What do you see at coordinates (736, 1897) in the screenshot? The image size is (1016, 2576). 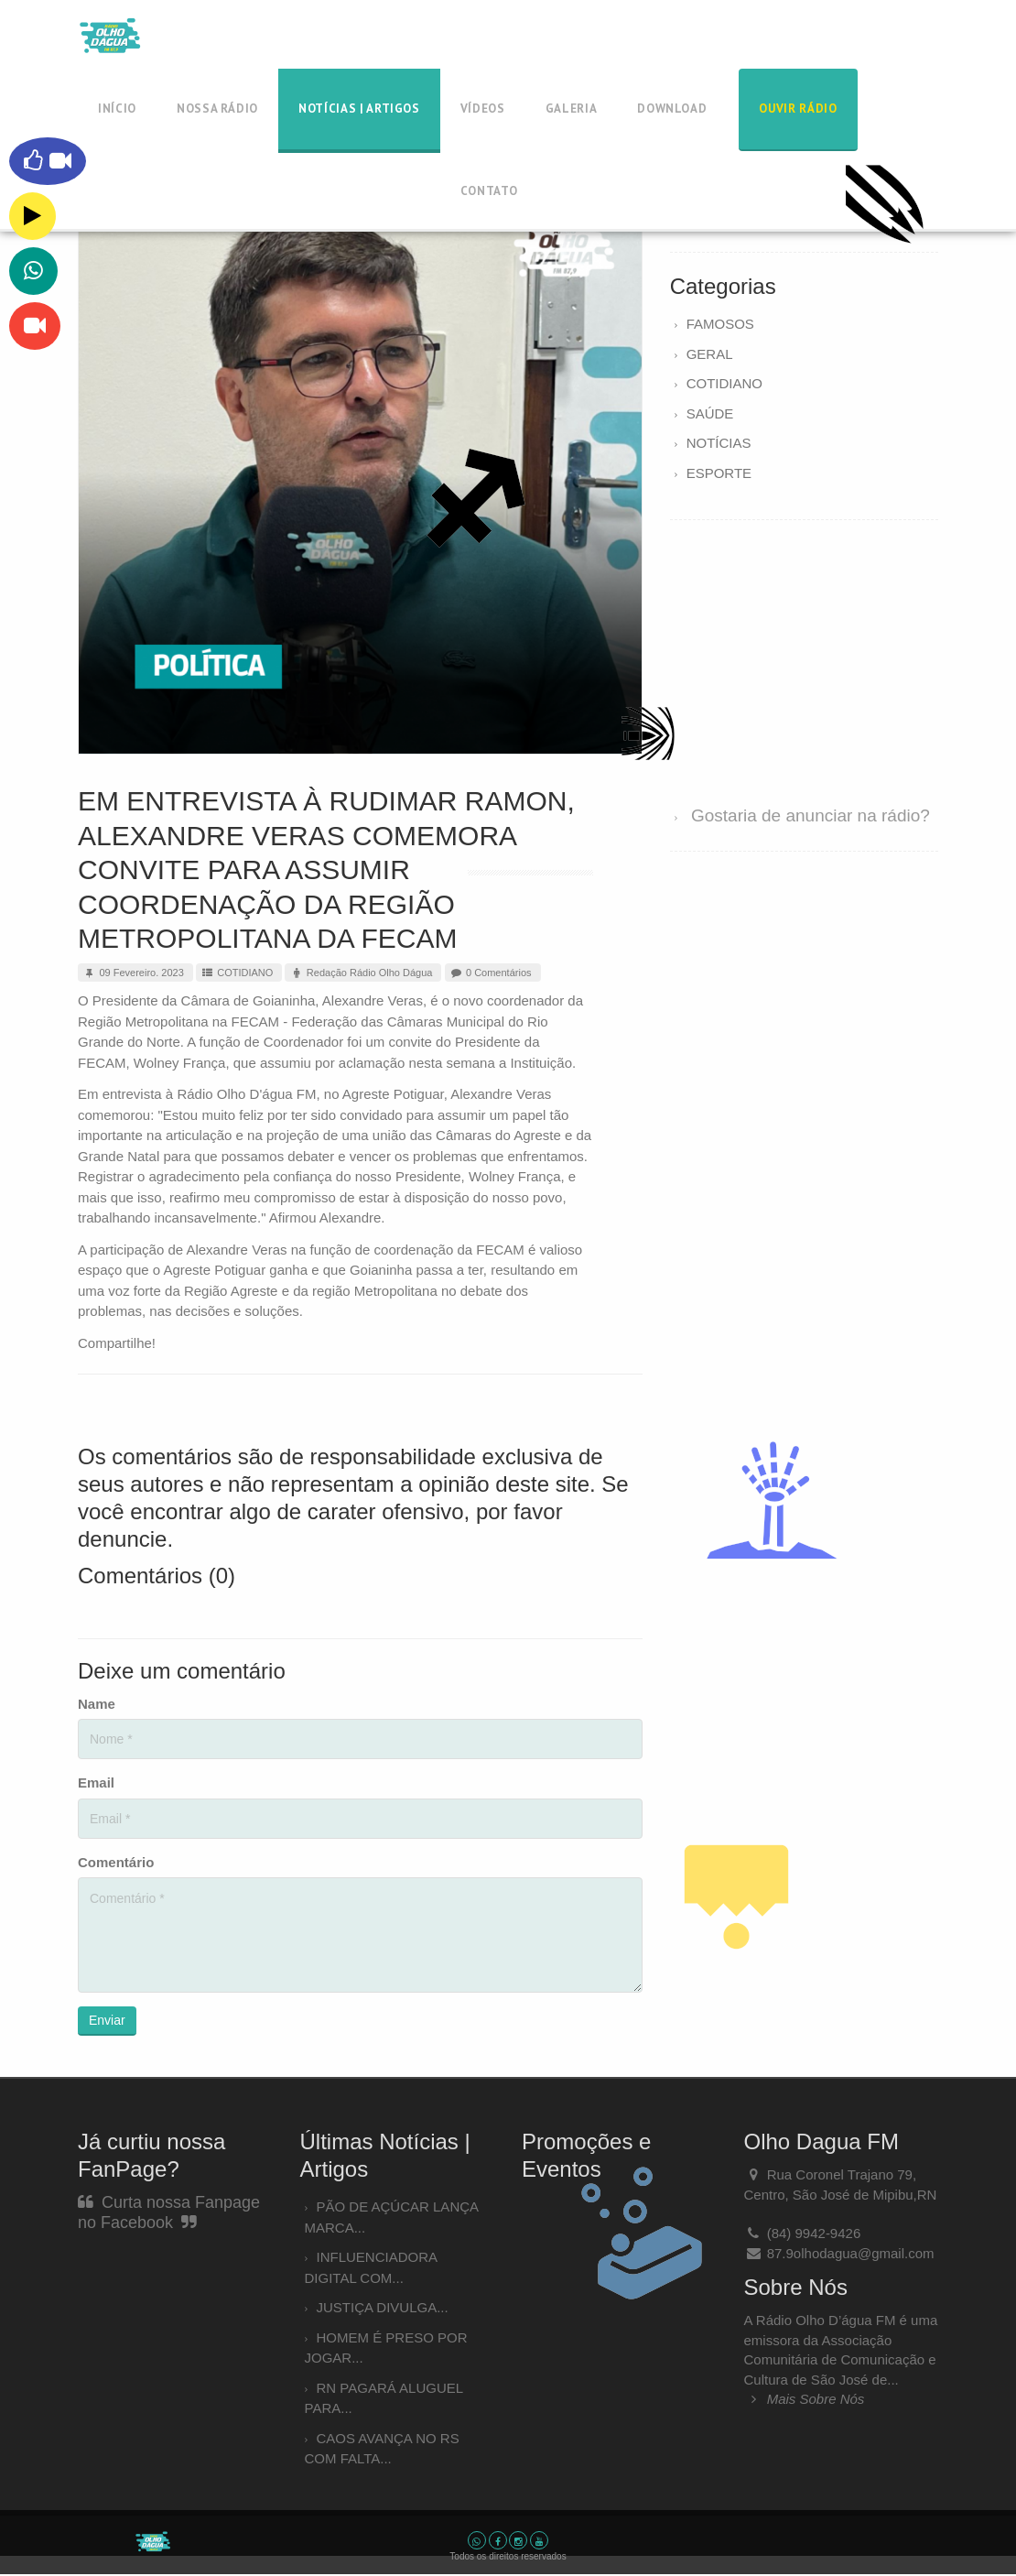 I see `crush or compress an item` at bounding box center [736, 1897].